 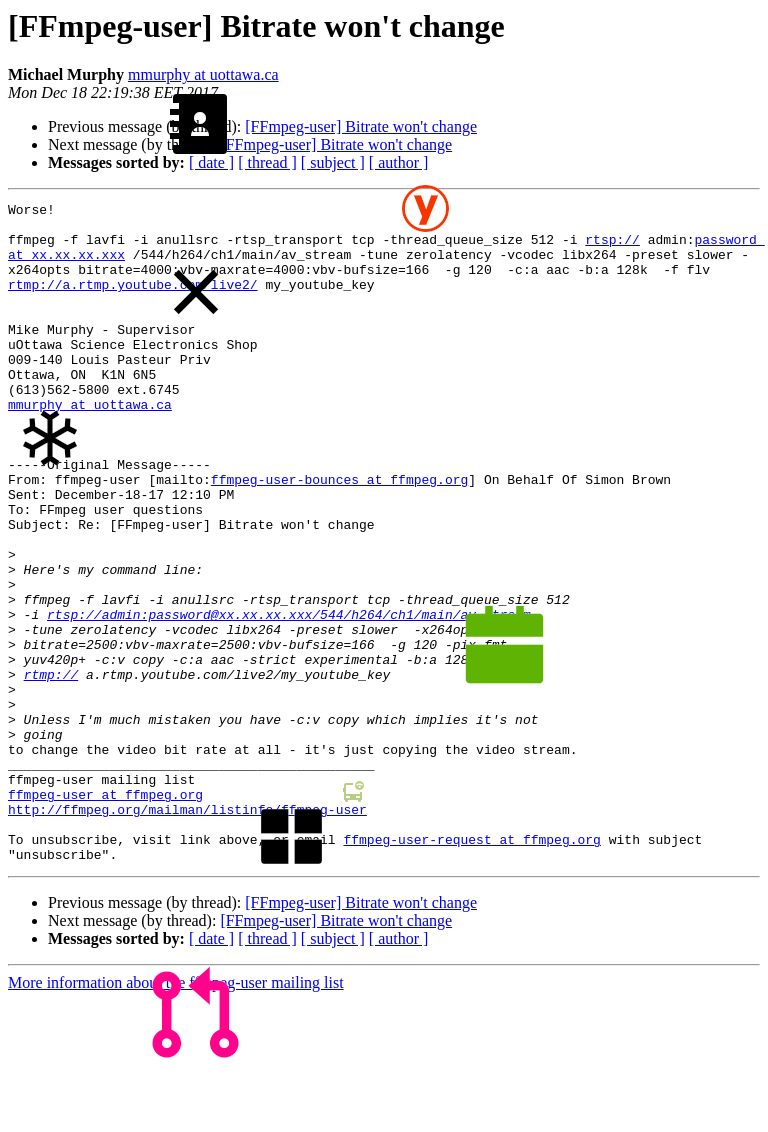 What do you see at coordinates (504, 648) in the screenshot?
I see `open calendar` at bounding box center [504, 648].